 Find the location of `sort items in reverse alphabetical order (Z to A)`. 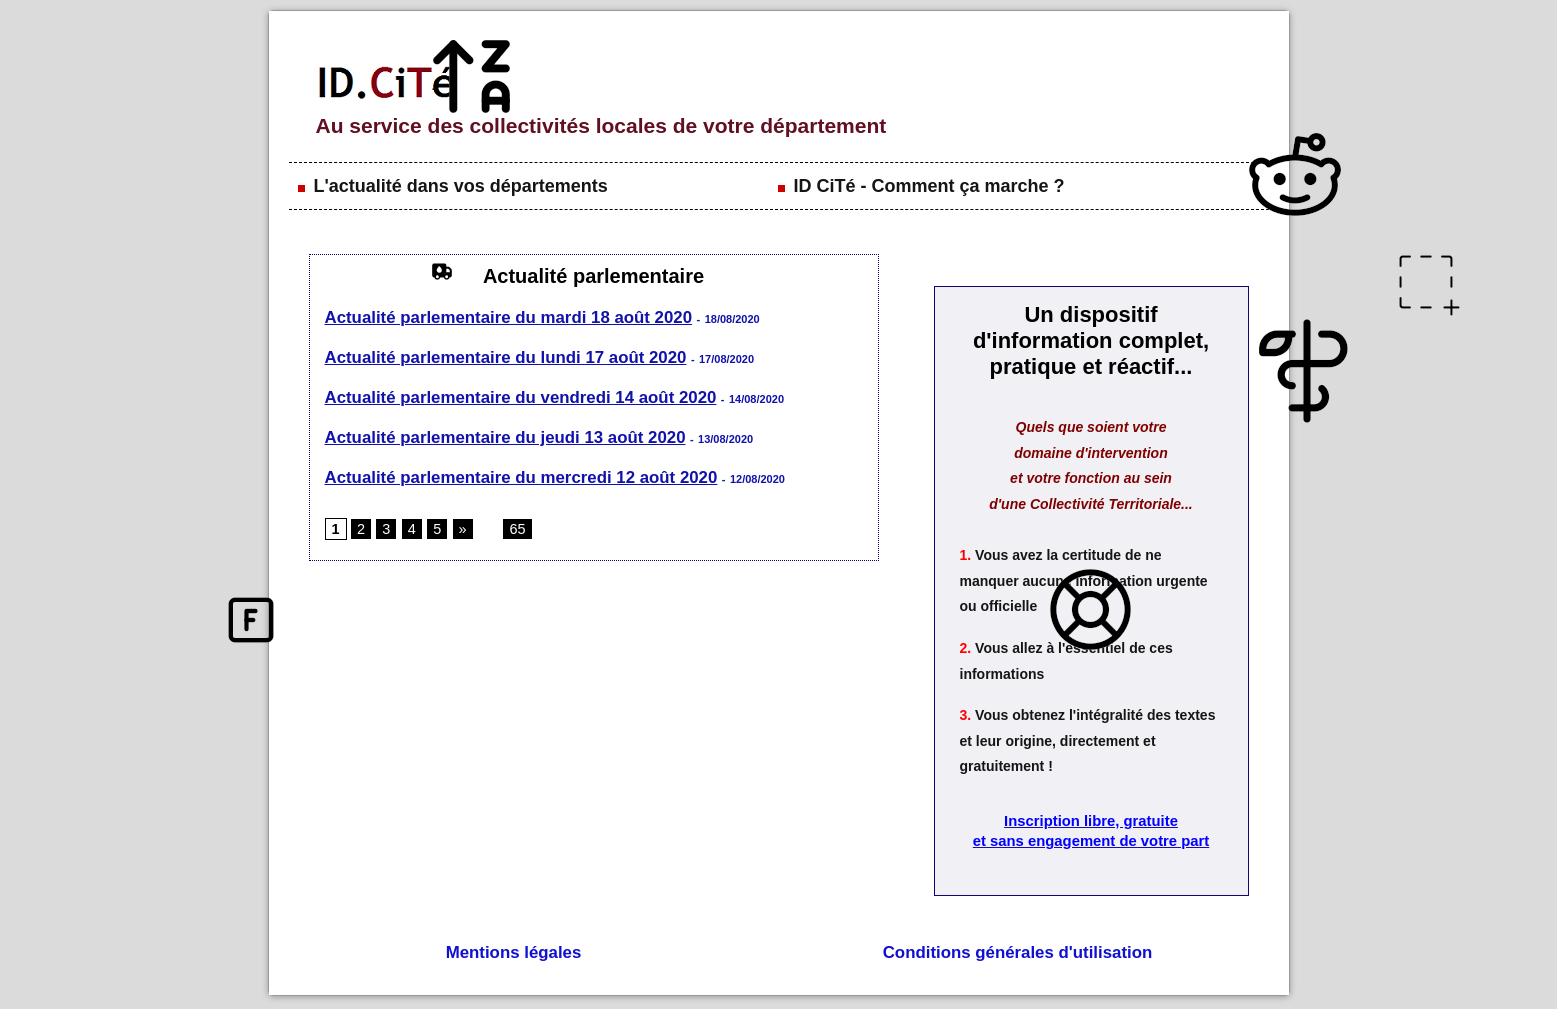

sort items in reverse alphabetical order (Z to A) is located at coordinates (473, 76).